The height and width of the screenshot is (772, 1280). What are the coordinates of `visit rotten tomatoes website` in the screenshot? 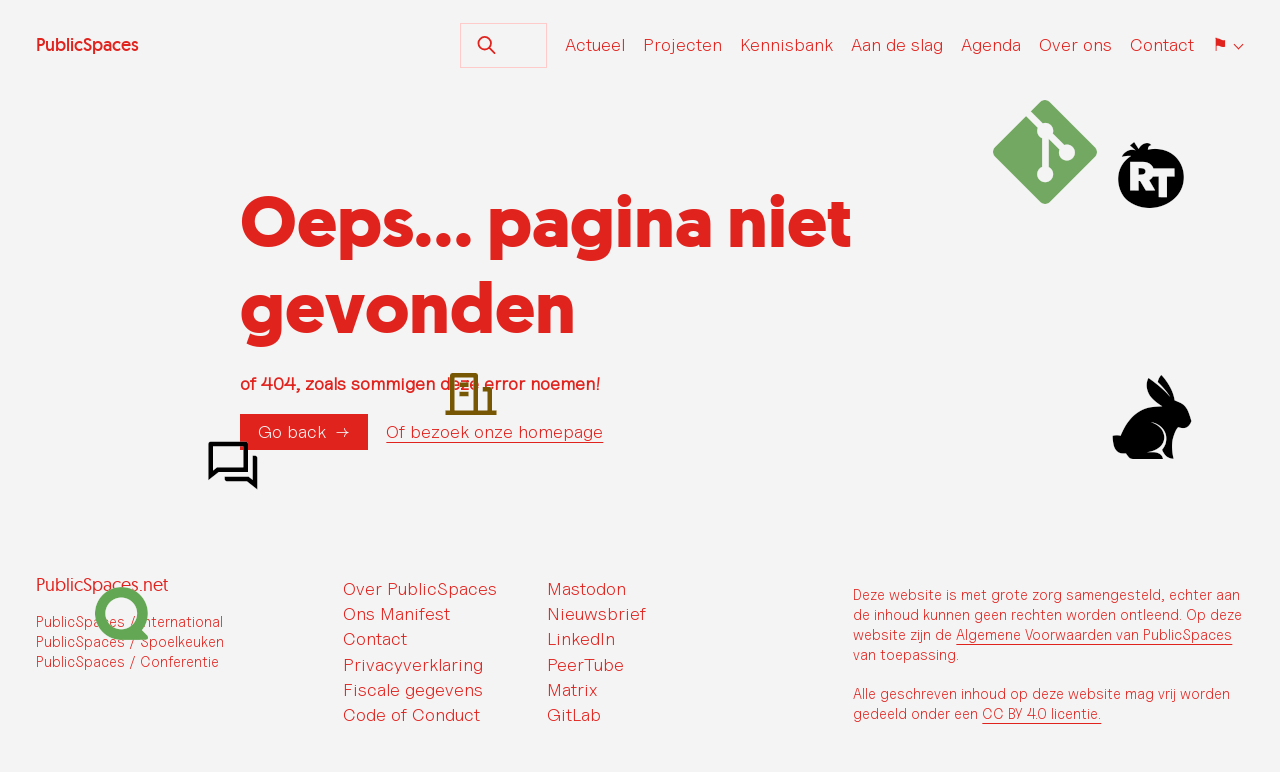 It's located at (1151, 175).